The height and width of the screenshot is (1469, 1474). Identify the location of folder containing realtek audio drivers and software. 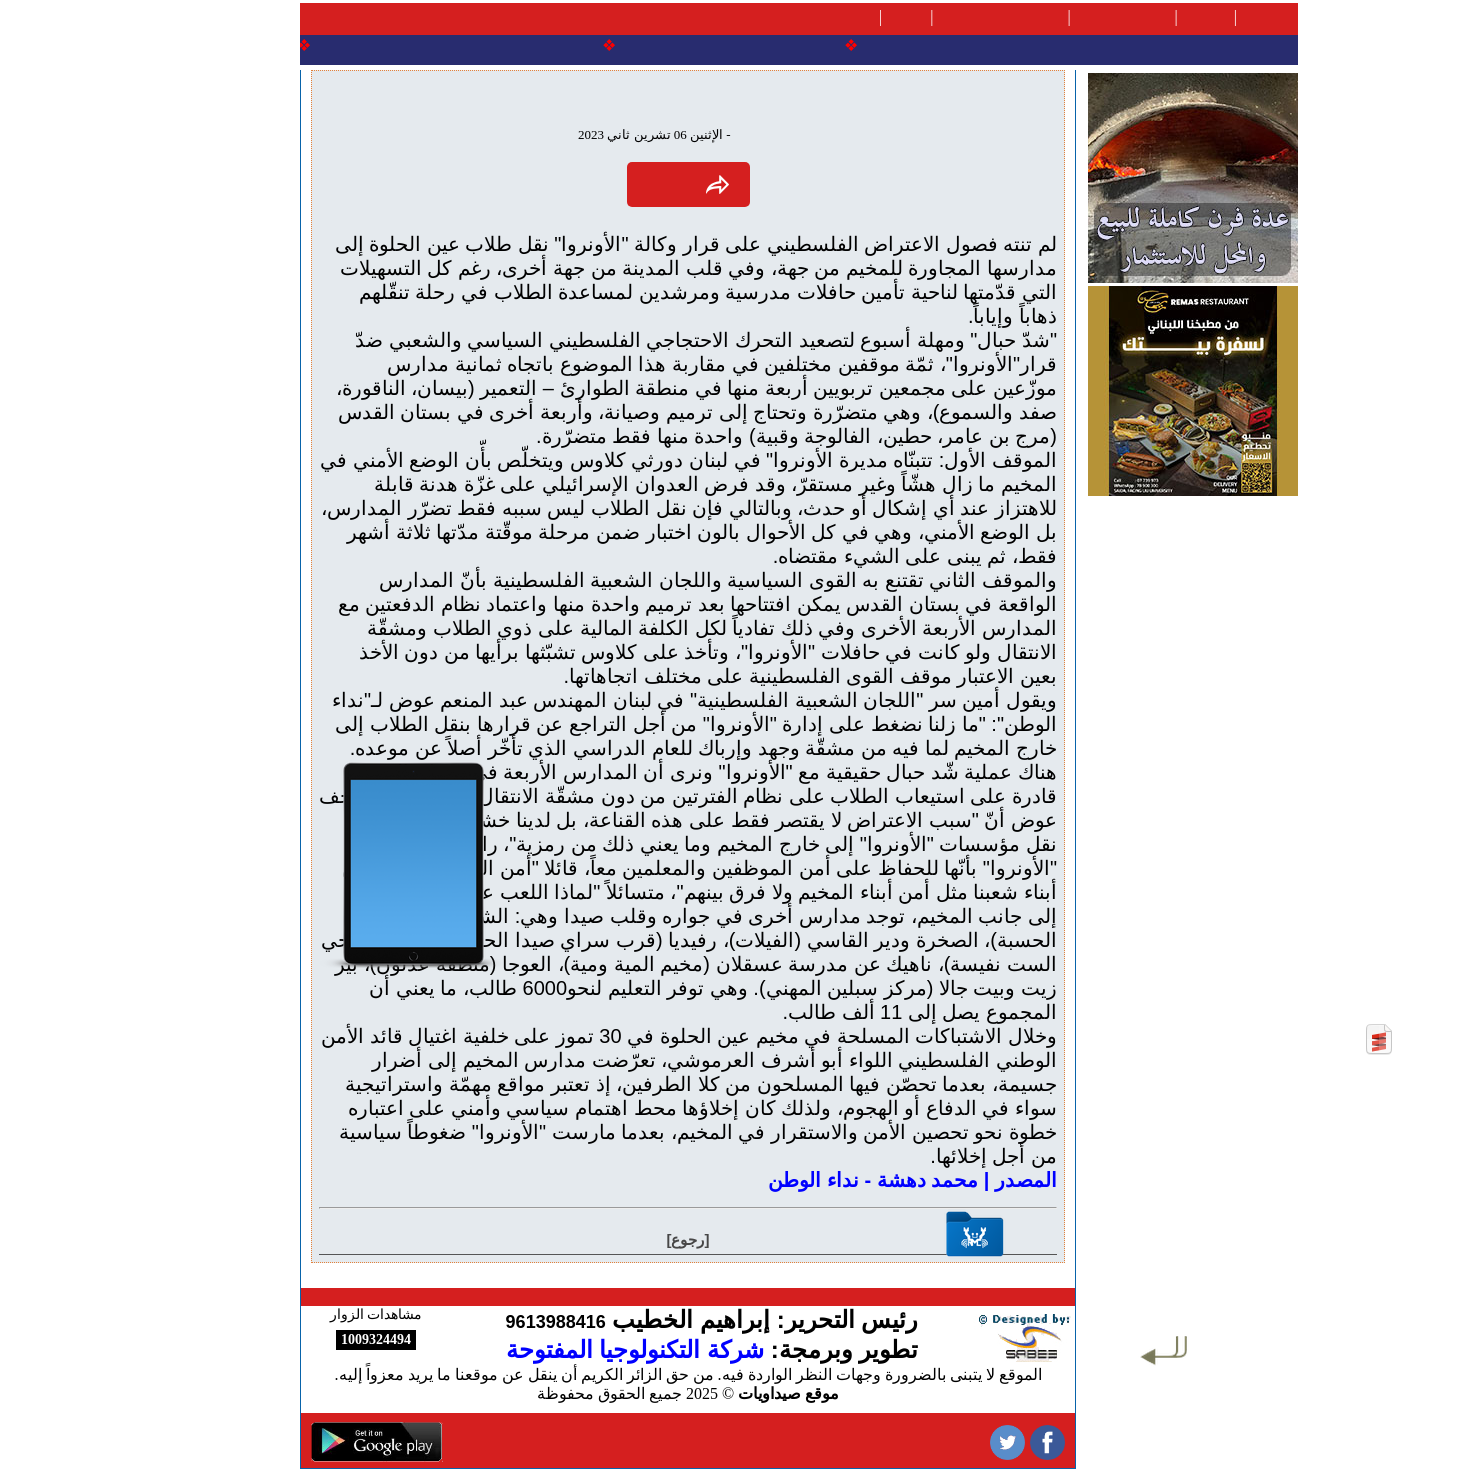
(974, 1235).